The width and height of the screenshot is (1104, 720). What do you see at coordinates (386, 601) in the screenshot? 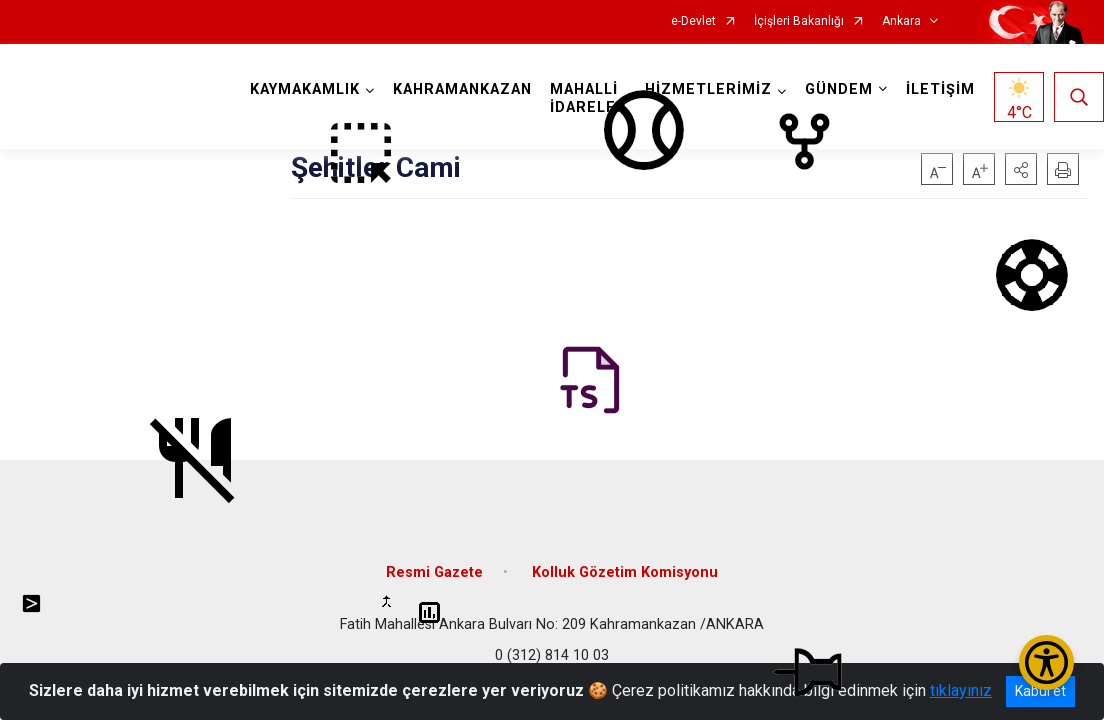
I see `merge branches or items together` at bounding box center [386, 601].